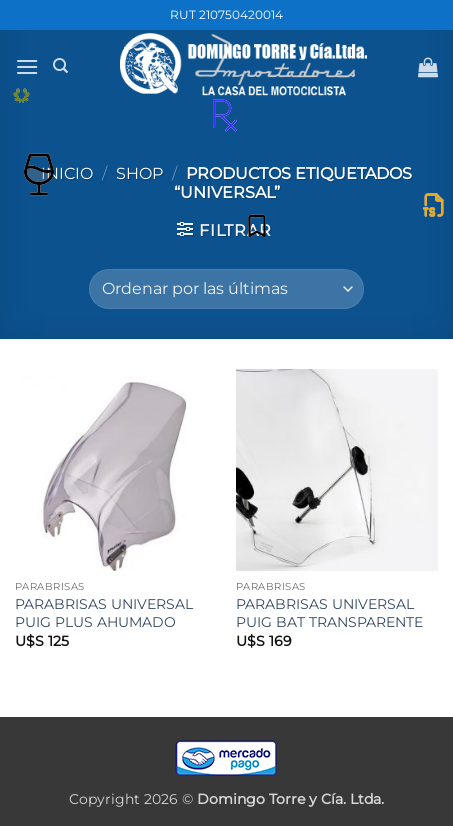 The image size is (453, 826). I want to click on save this item for later, so click(257, 226).